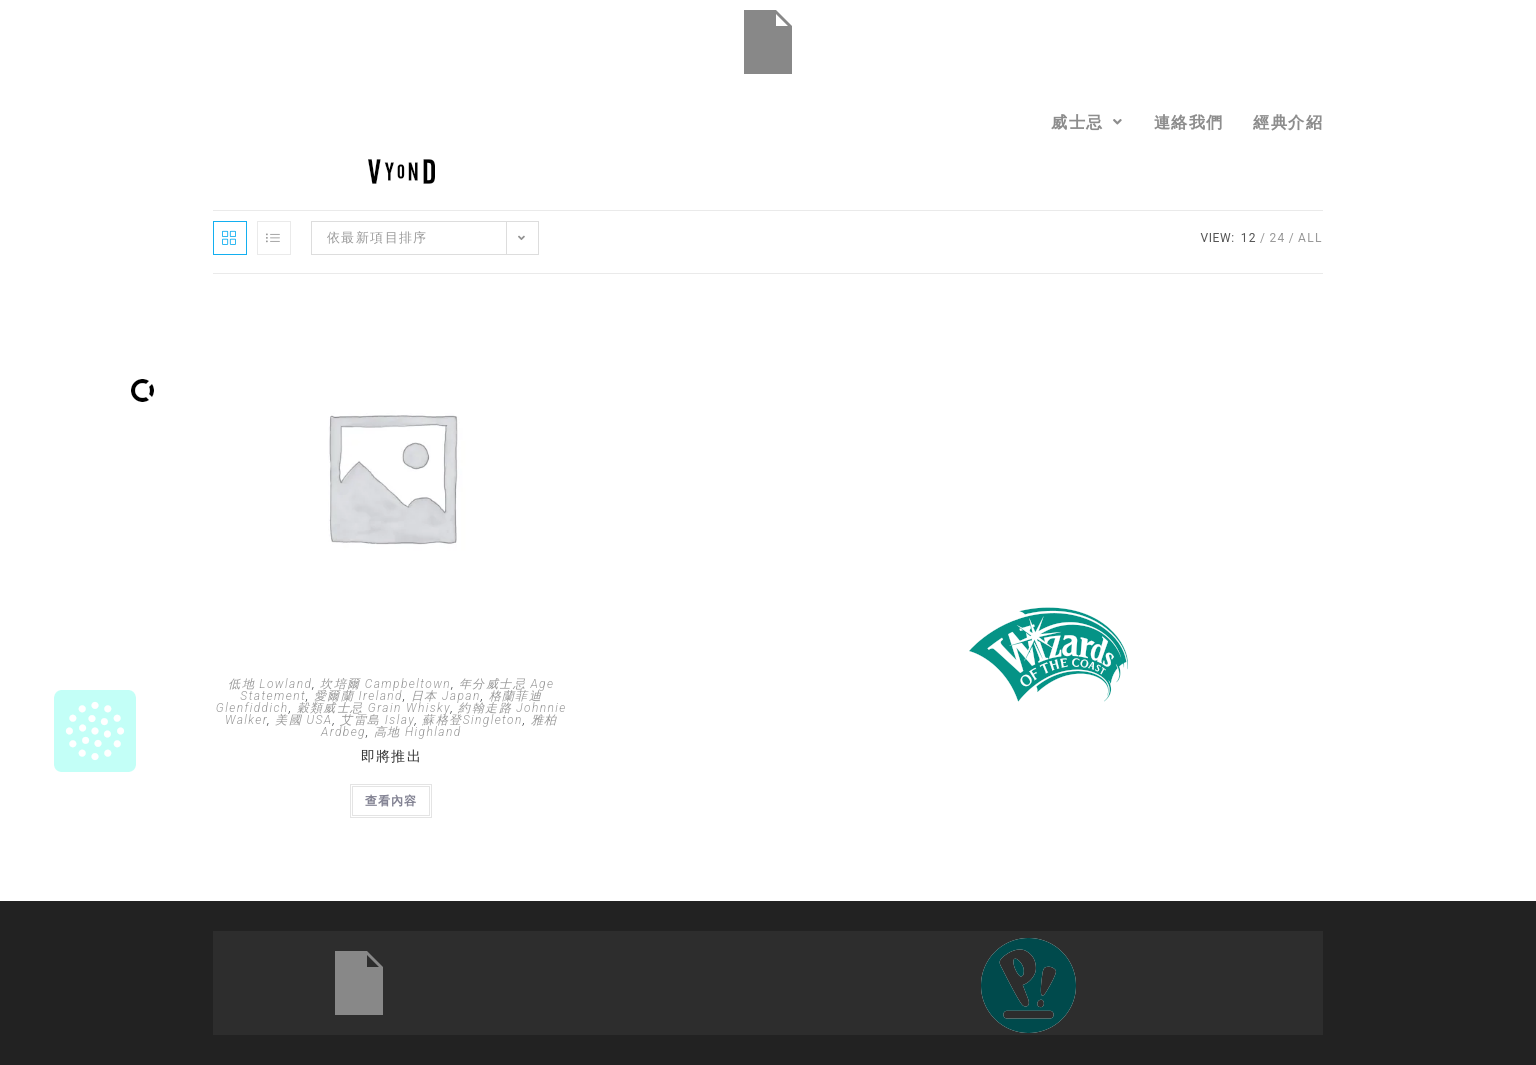 Image resolution: width=1536 pixels, height=1065 pixels. I want to click on open vyond animation software, so click(401, 171).